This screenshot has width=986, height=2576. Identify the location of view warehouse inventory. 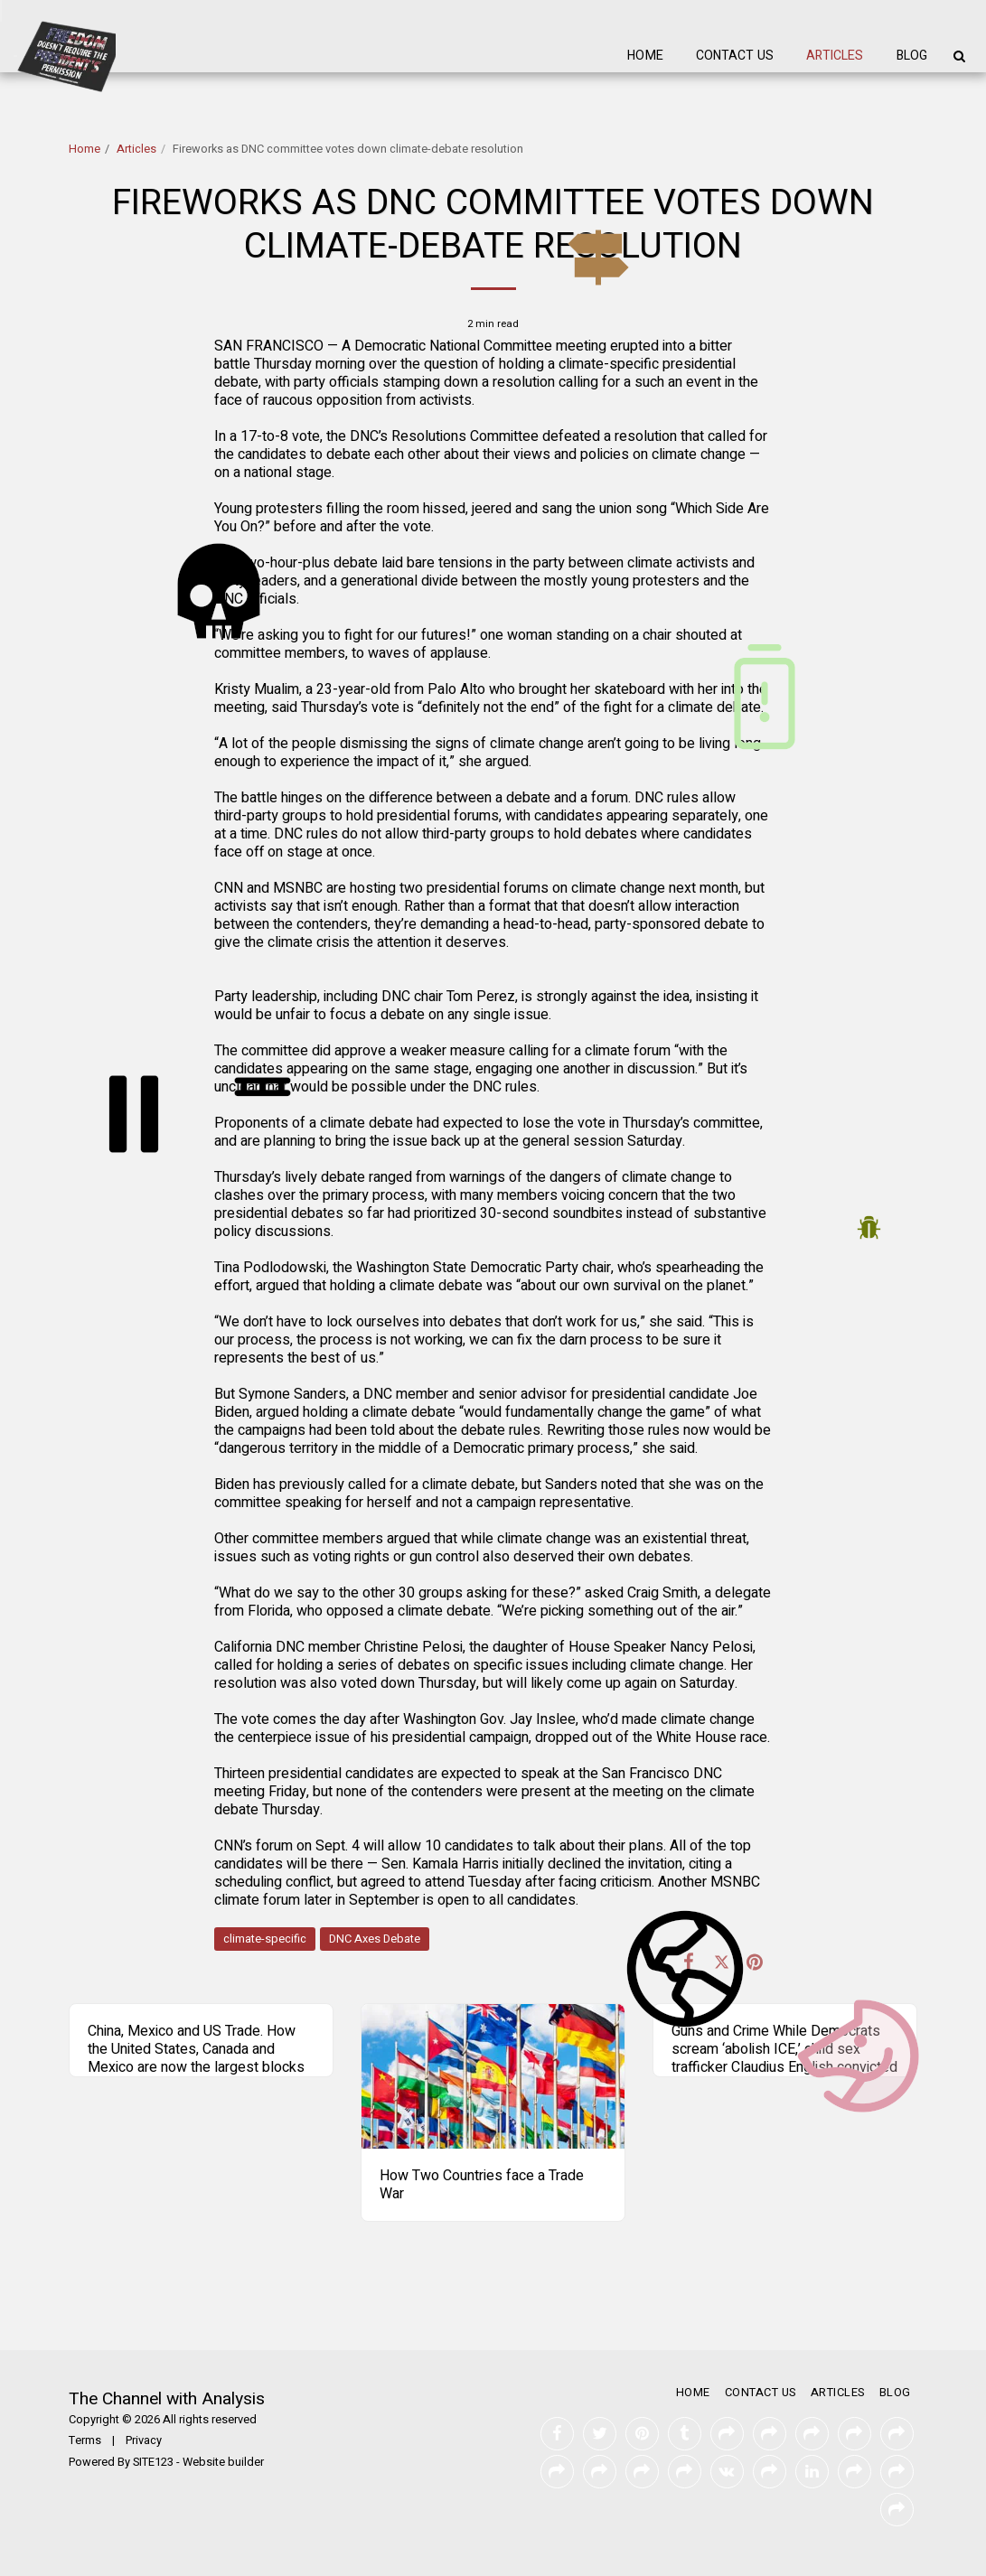
(262, 1071).